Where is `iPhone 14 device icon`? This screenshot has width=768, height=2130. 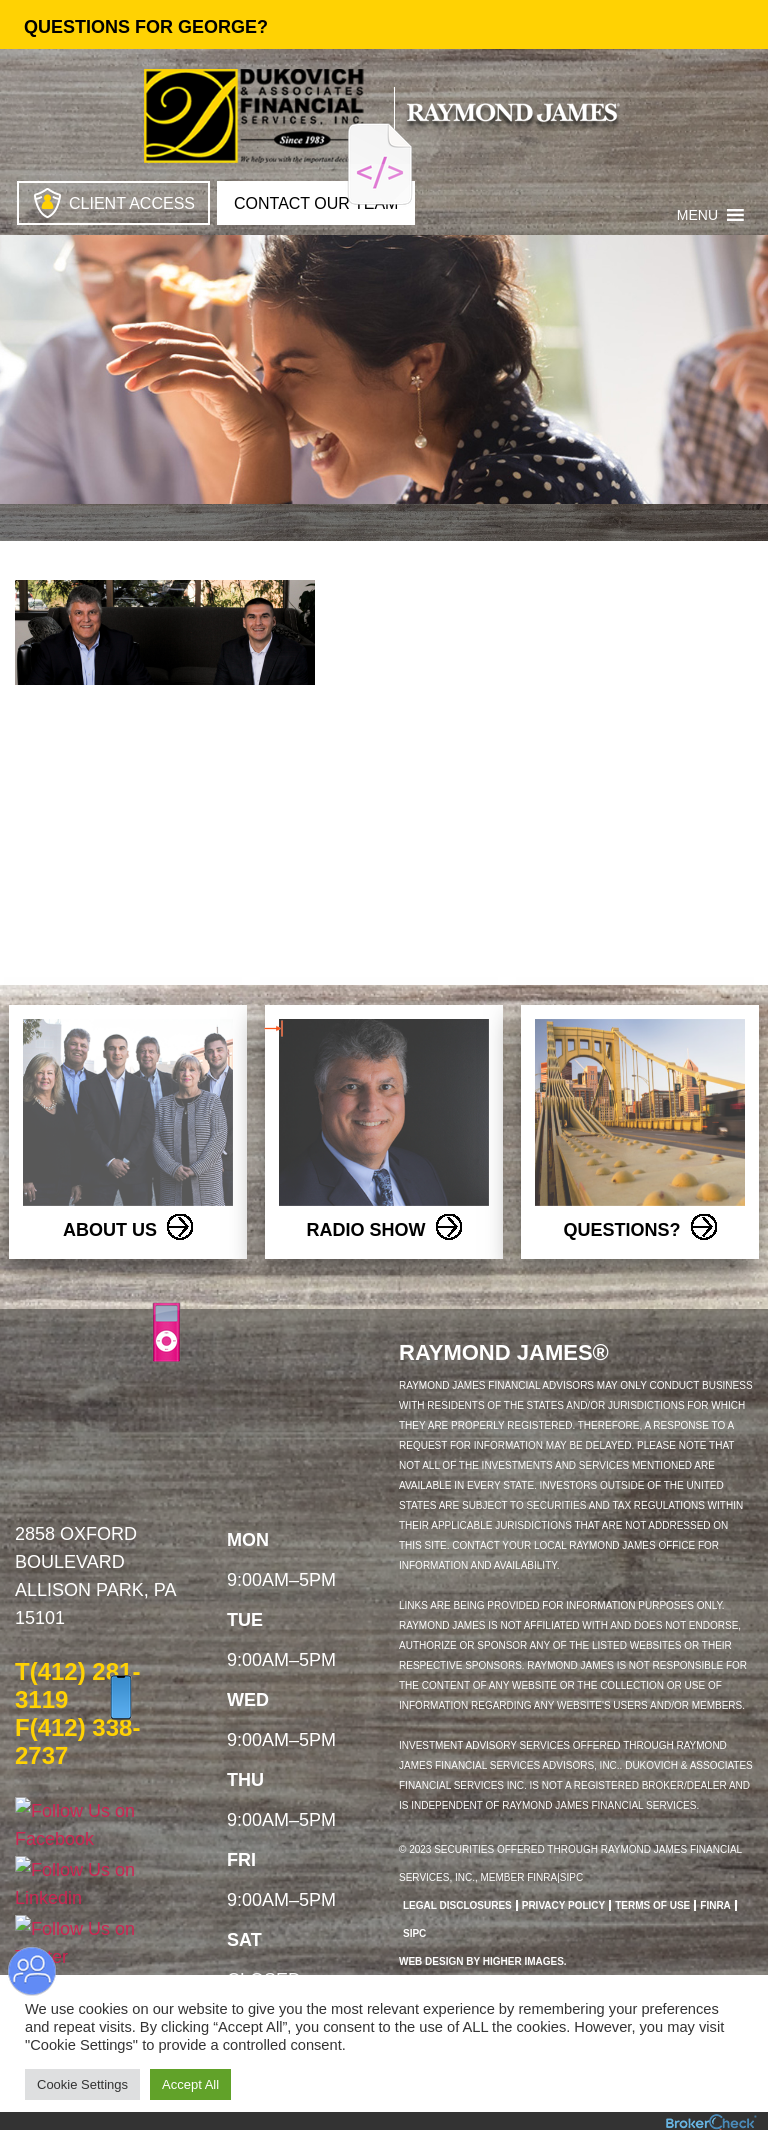
iPhone 14 device icon is located at coordinates (121, 1698).